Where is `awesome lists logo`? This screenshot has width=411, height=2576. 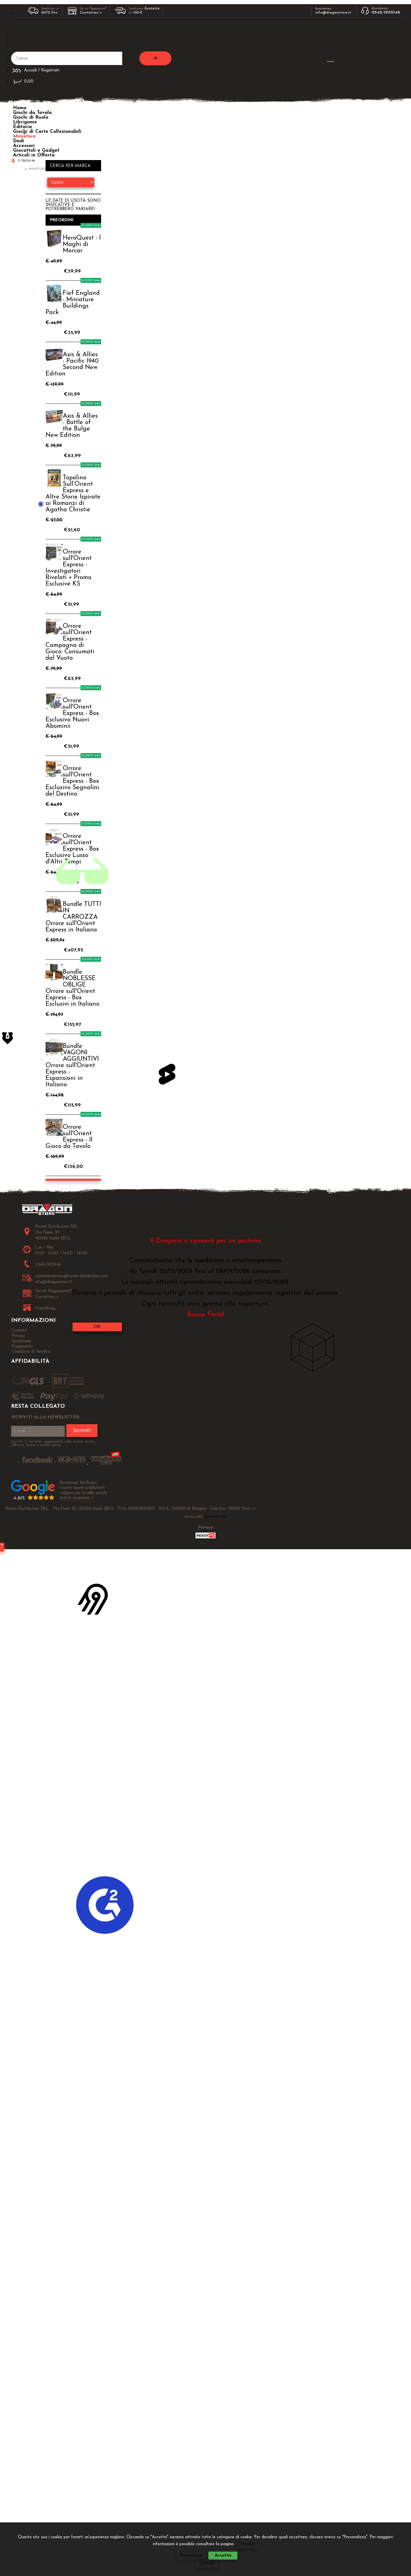 awesome lists logo is located at coordinates (82, 871).